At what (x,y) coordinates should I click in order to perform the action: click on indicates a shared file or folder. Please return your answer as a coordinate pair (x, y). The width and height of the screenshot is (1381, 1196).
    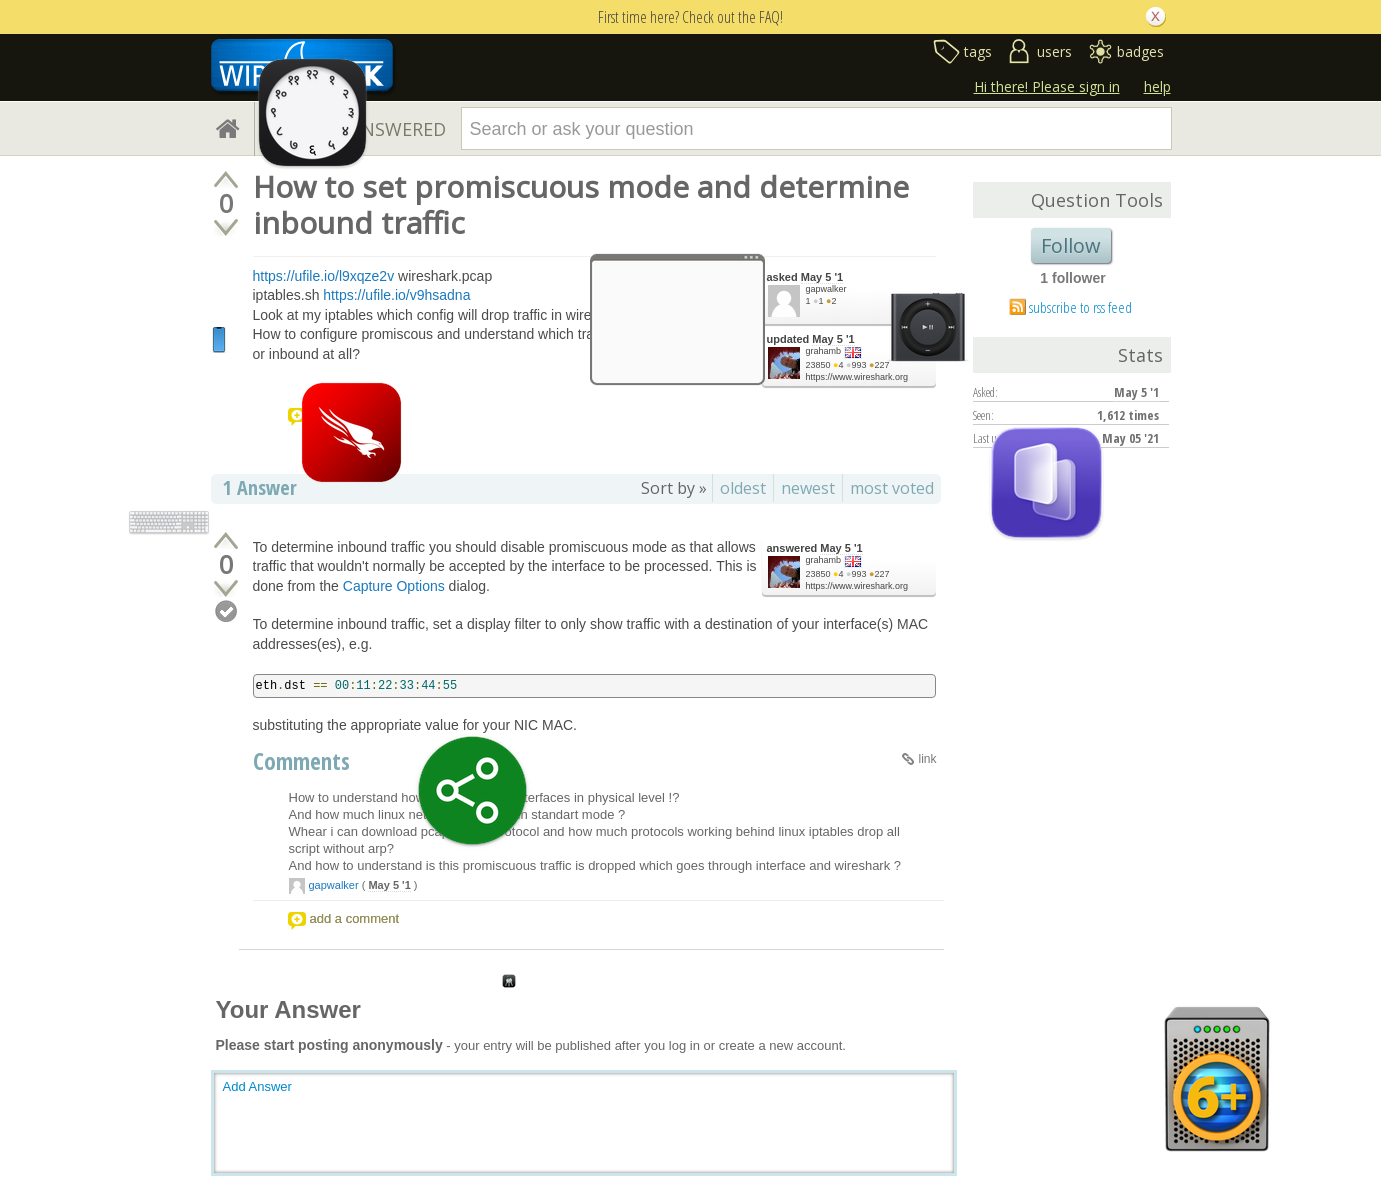
    Looking at the image, I should click on (472, 790).